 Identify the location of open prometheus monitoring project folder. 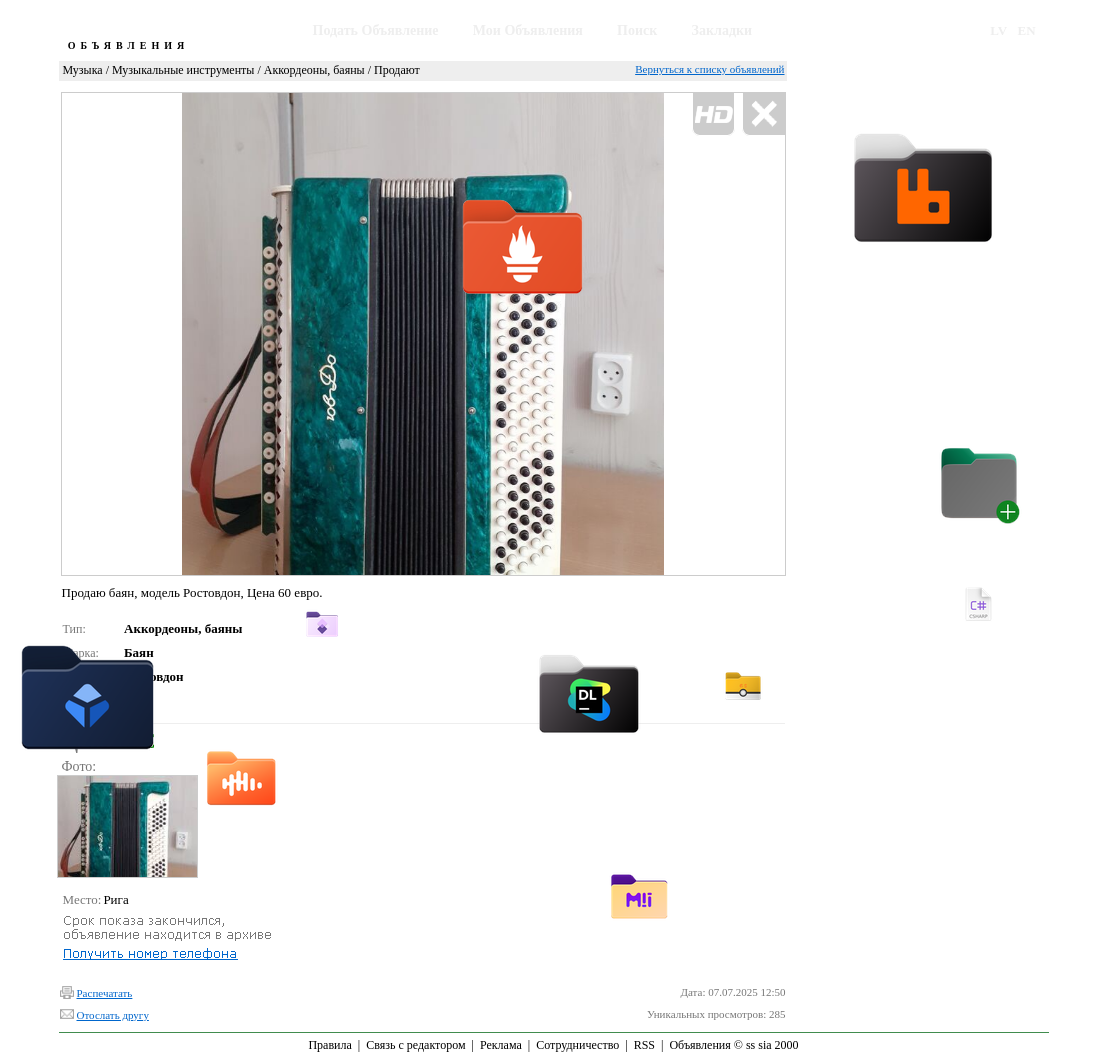
(522, 250).